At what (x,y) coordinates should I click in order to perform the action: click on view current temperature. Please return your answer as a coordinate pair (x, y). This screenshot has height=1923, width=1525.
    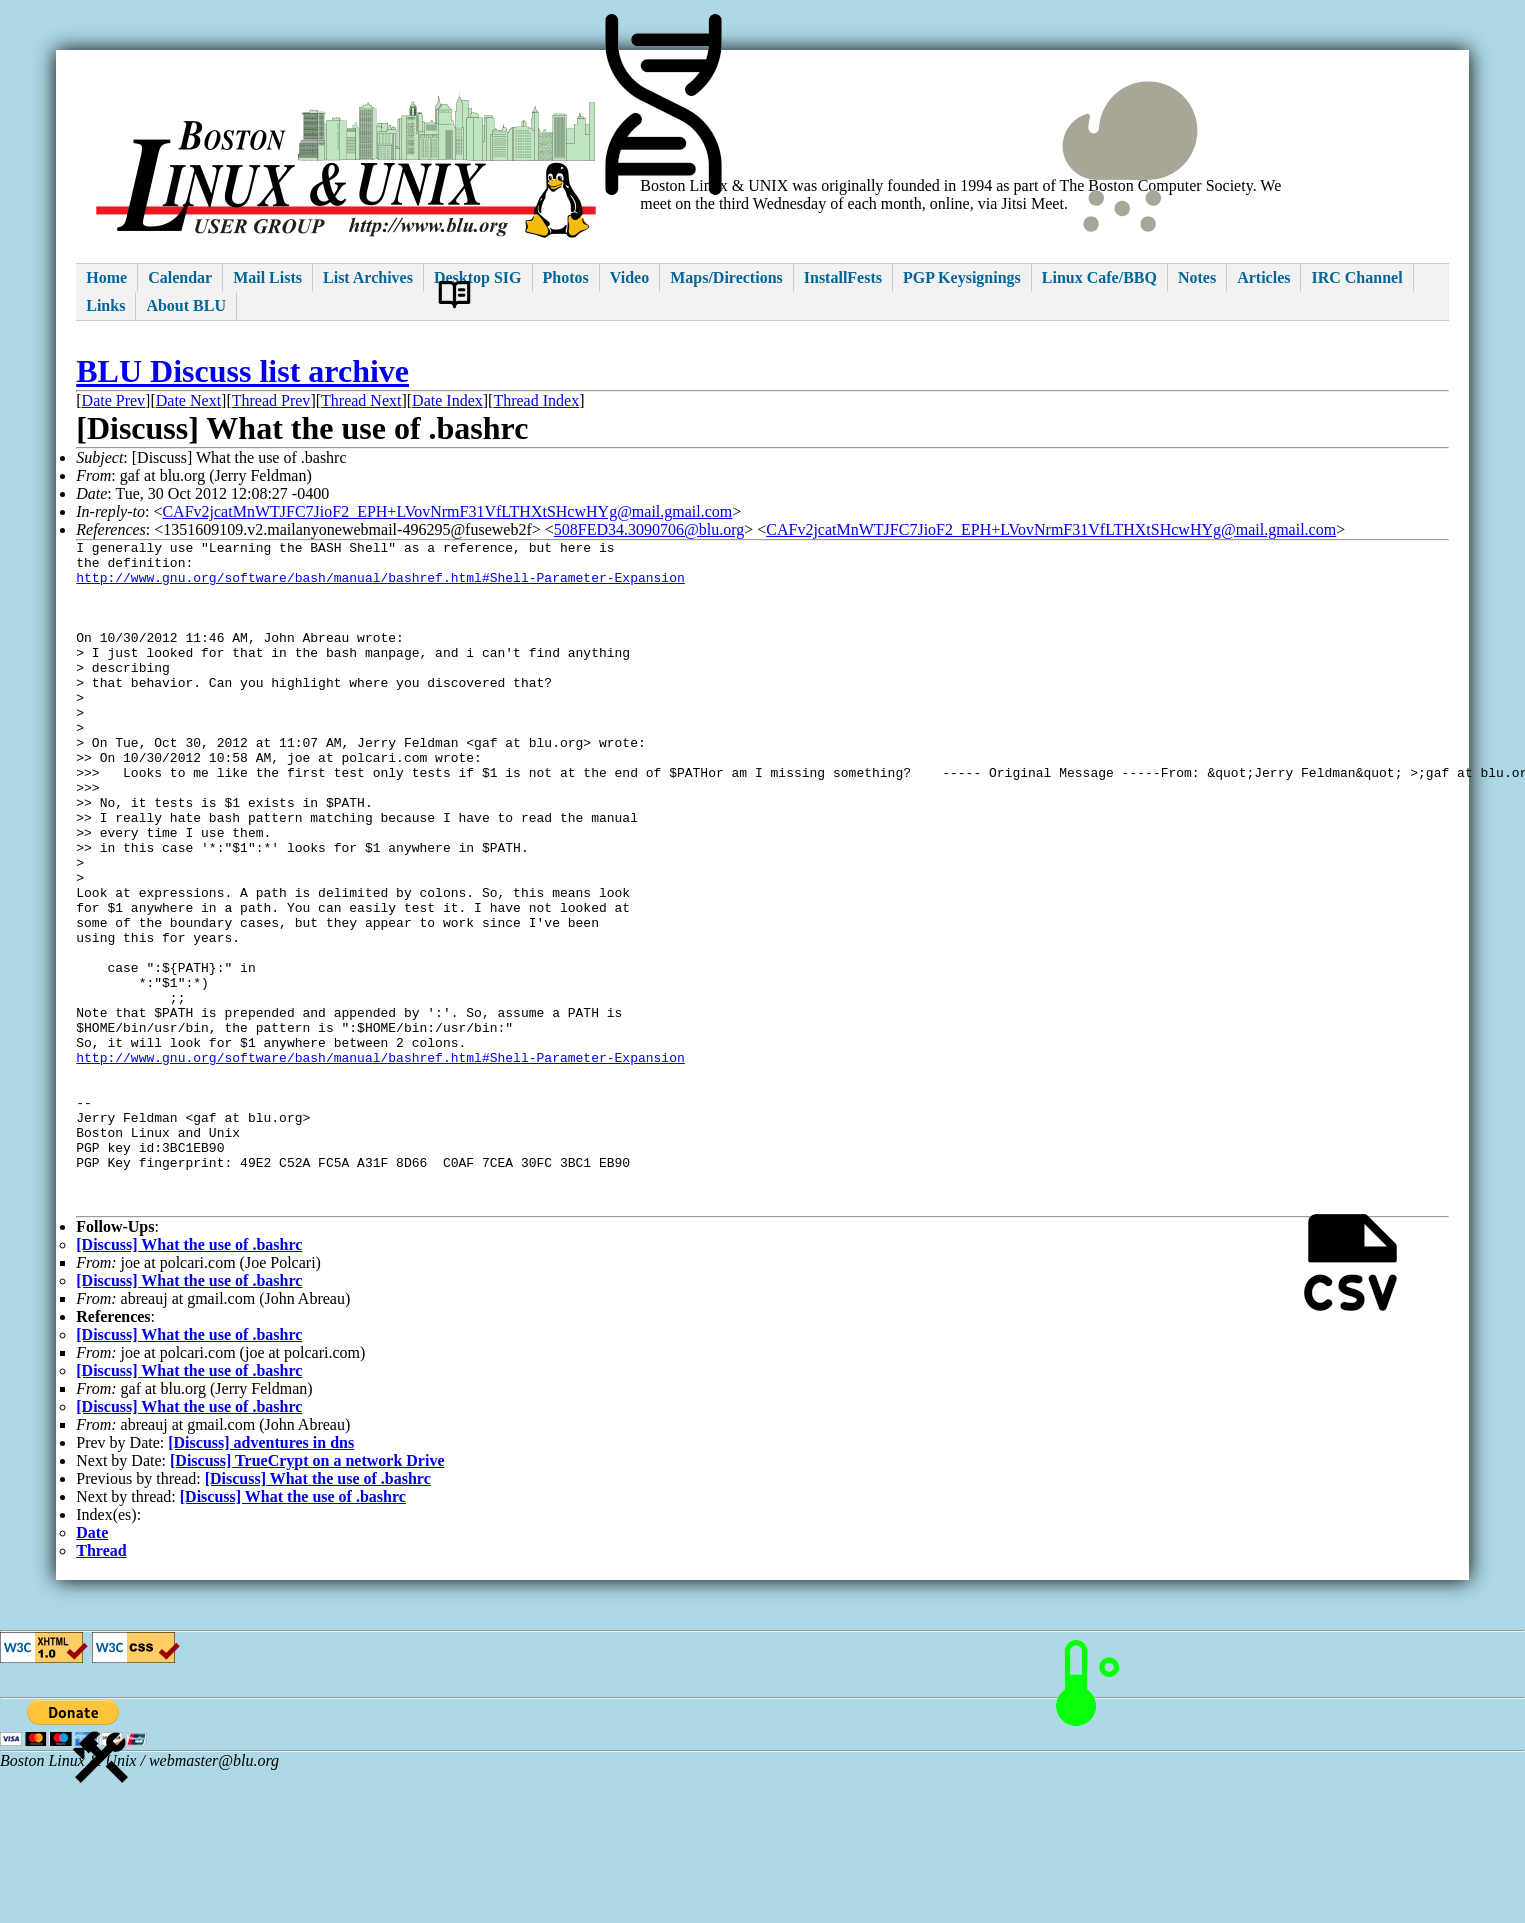
    Looking at the image, I should click on (1079, 1683).